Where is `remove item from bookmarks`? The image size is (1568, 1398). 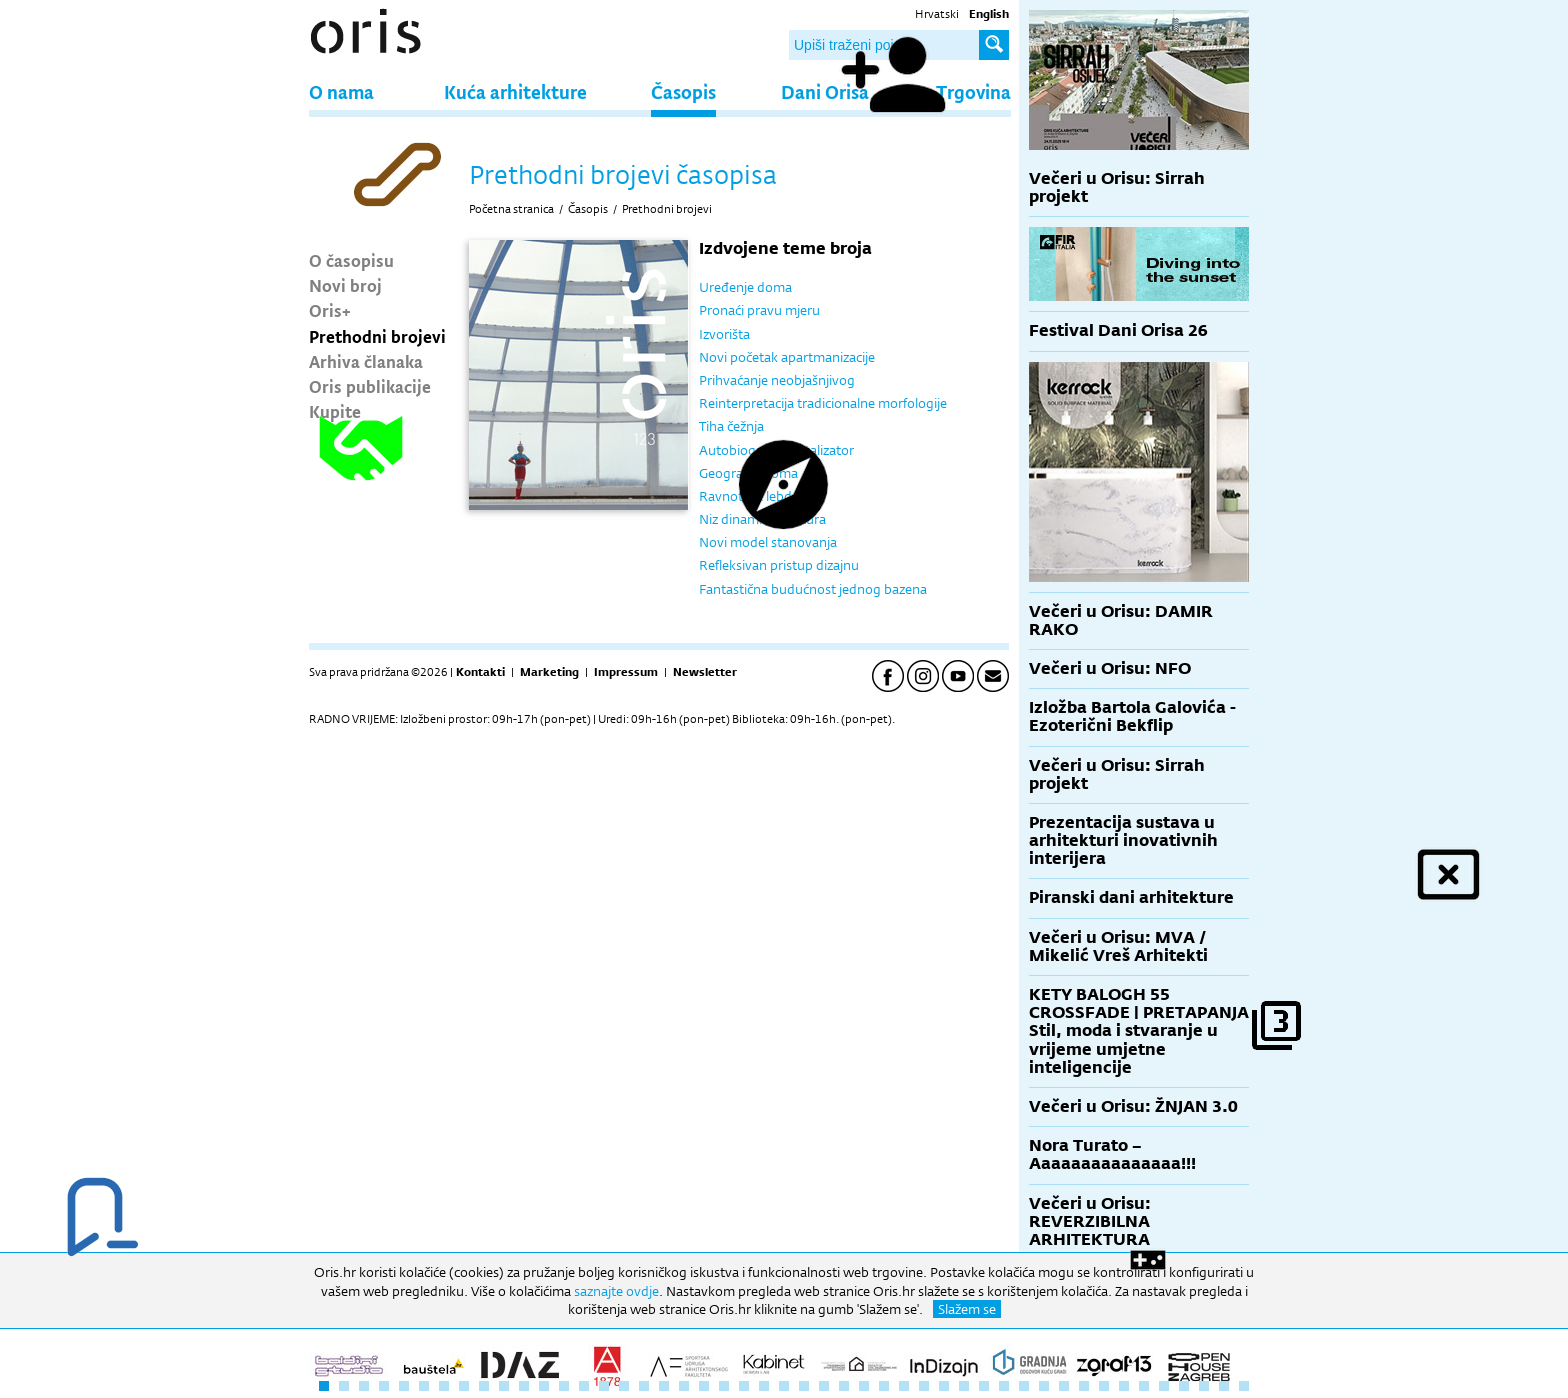 remove item from bookmarks is located at coordinates (95, 1217).